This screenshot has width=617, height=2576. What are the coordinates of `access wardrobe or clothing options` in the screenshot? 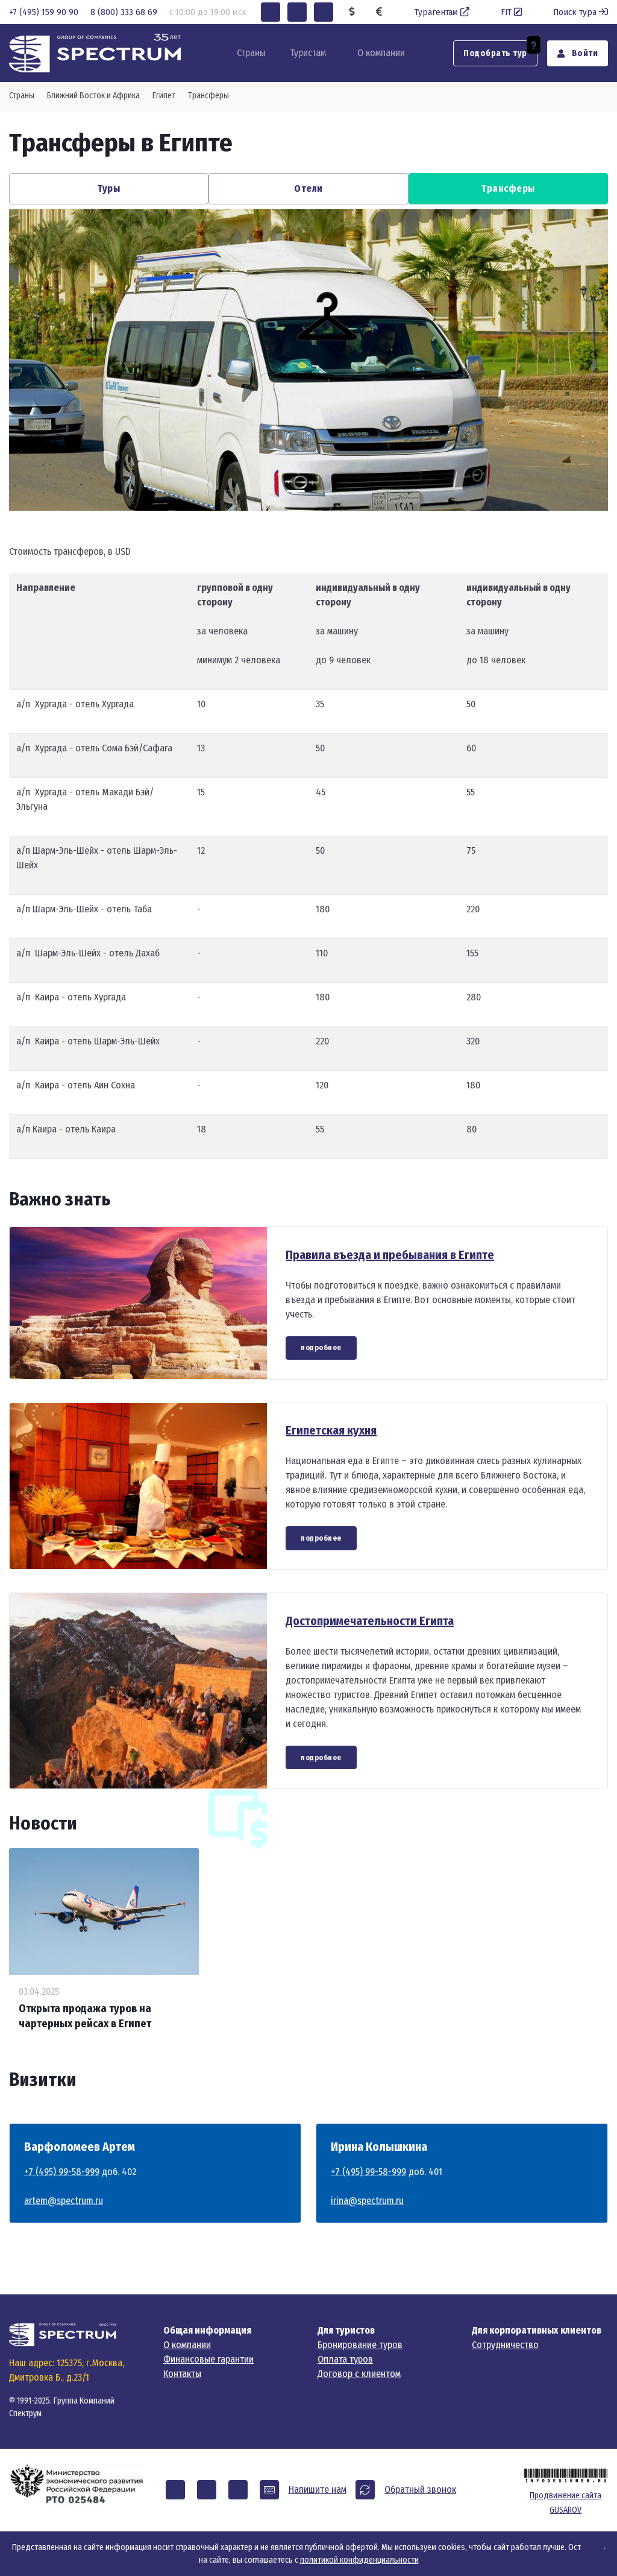 It's located at (327, 316).